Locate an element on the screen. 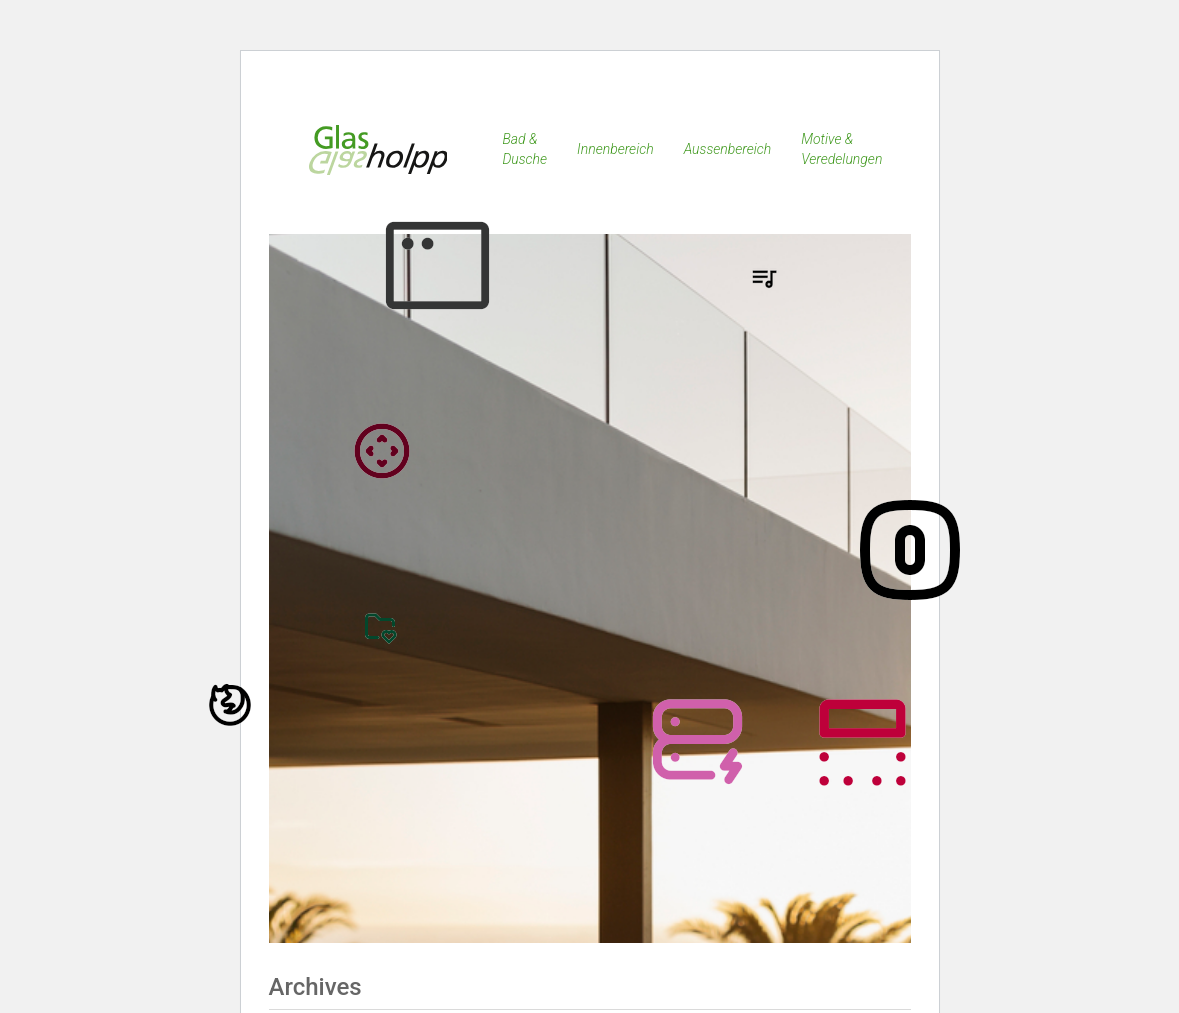  open link in Firefox browser is located at coordinates (230, 705).